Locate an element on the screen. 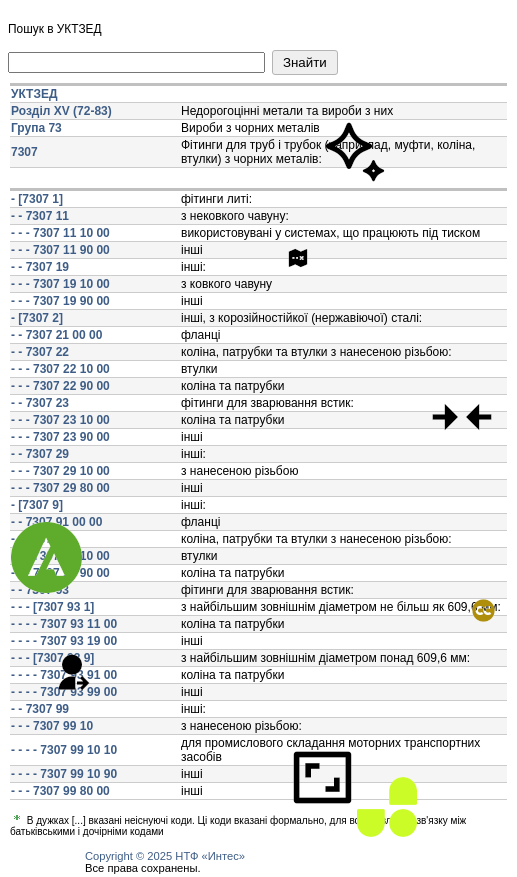 Image resolution: width=517 pixels, height=877 pixels. open Google Bard AI assistant is located at coordinates (355, 152).